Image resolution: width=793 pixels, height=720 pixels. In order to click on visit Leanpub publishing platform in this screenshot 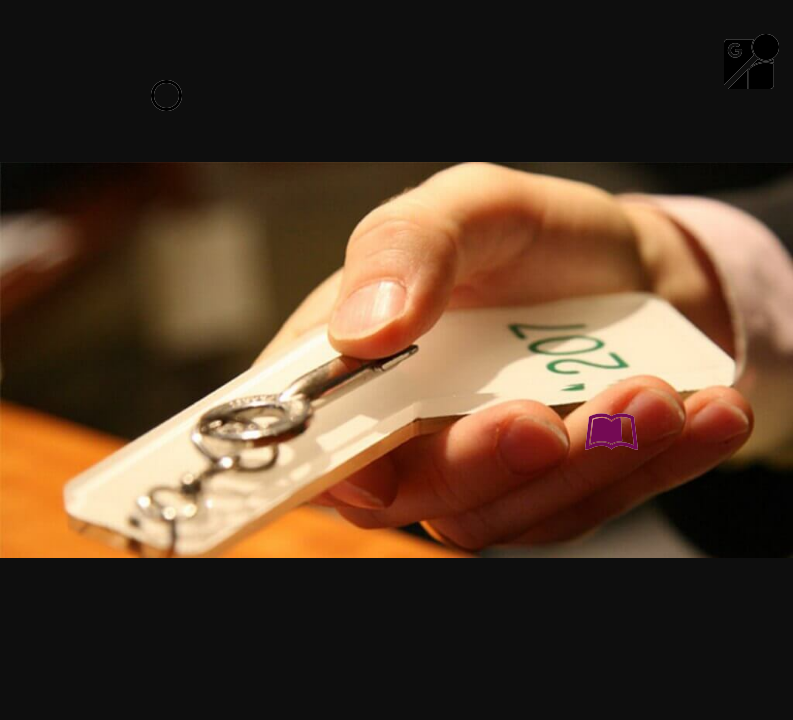, I will do `click(611, 431)`.